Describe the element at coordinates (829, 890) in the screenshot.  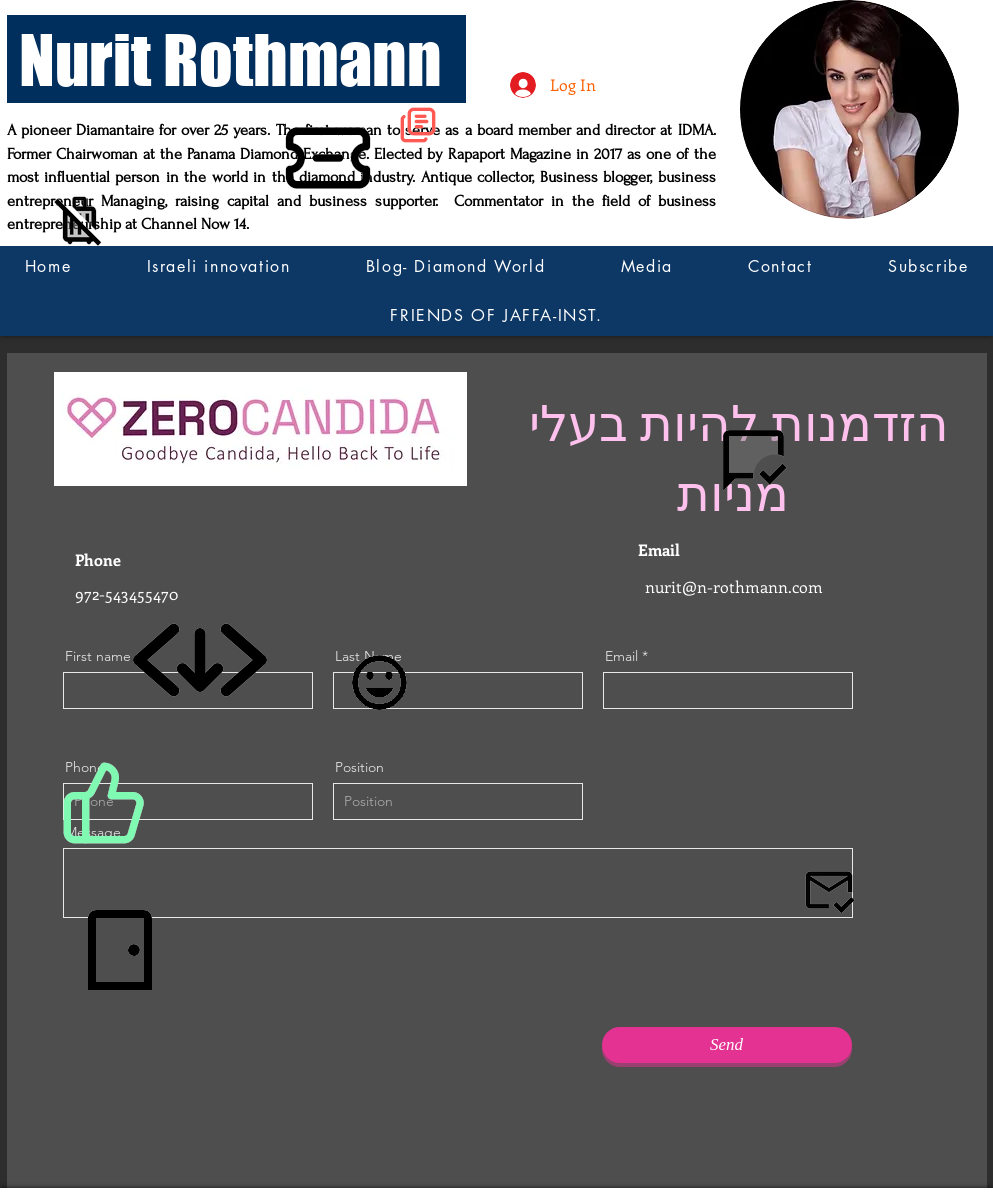
I see `mark an email as read` at that location.